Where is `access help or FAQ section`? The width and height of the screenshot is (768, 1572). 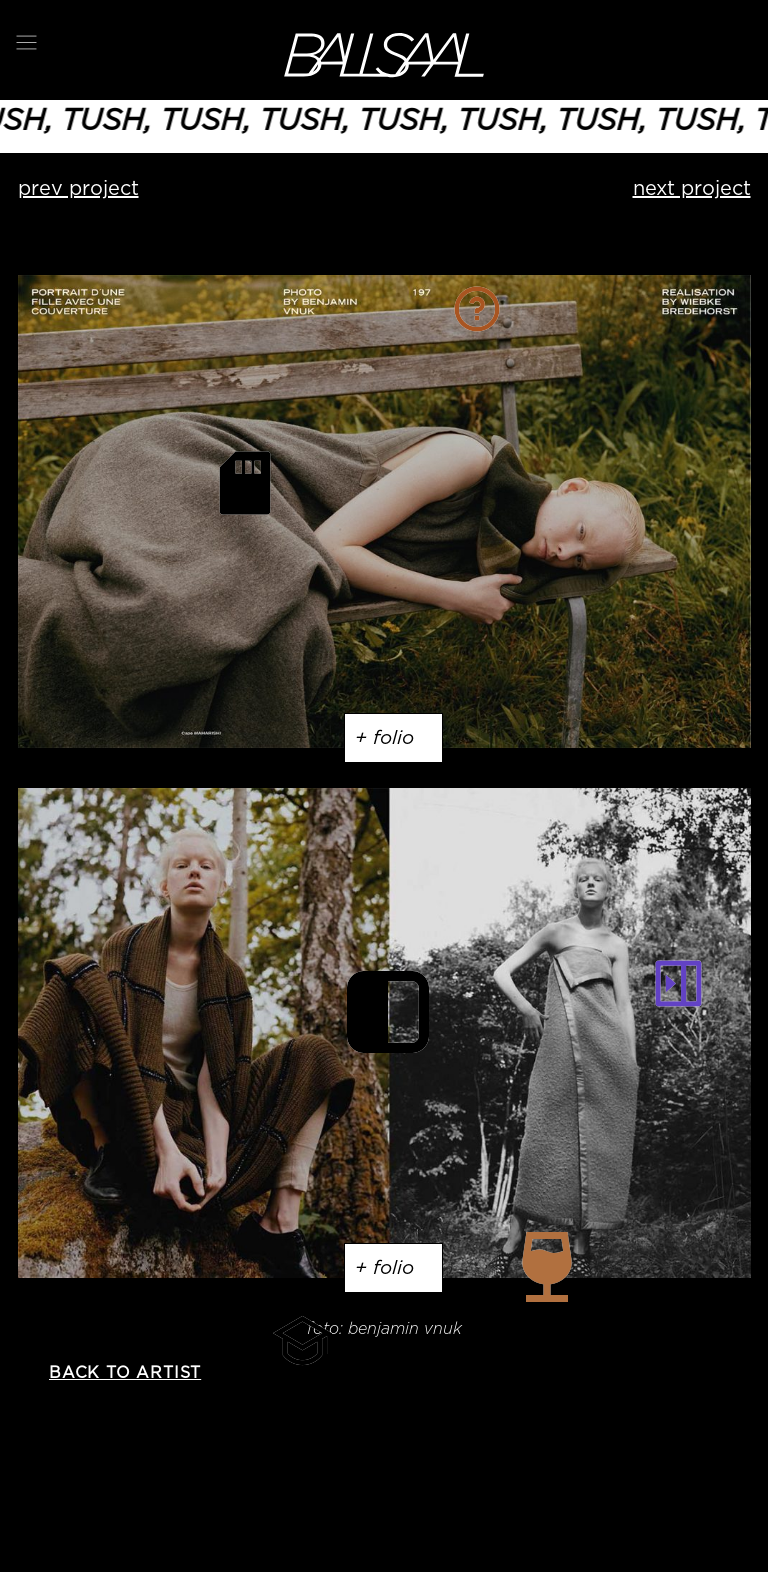
access help or FAQ section is located at coordinates (477, 309).